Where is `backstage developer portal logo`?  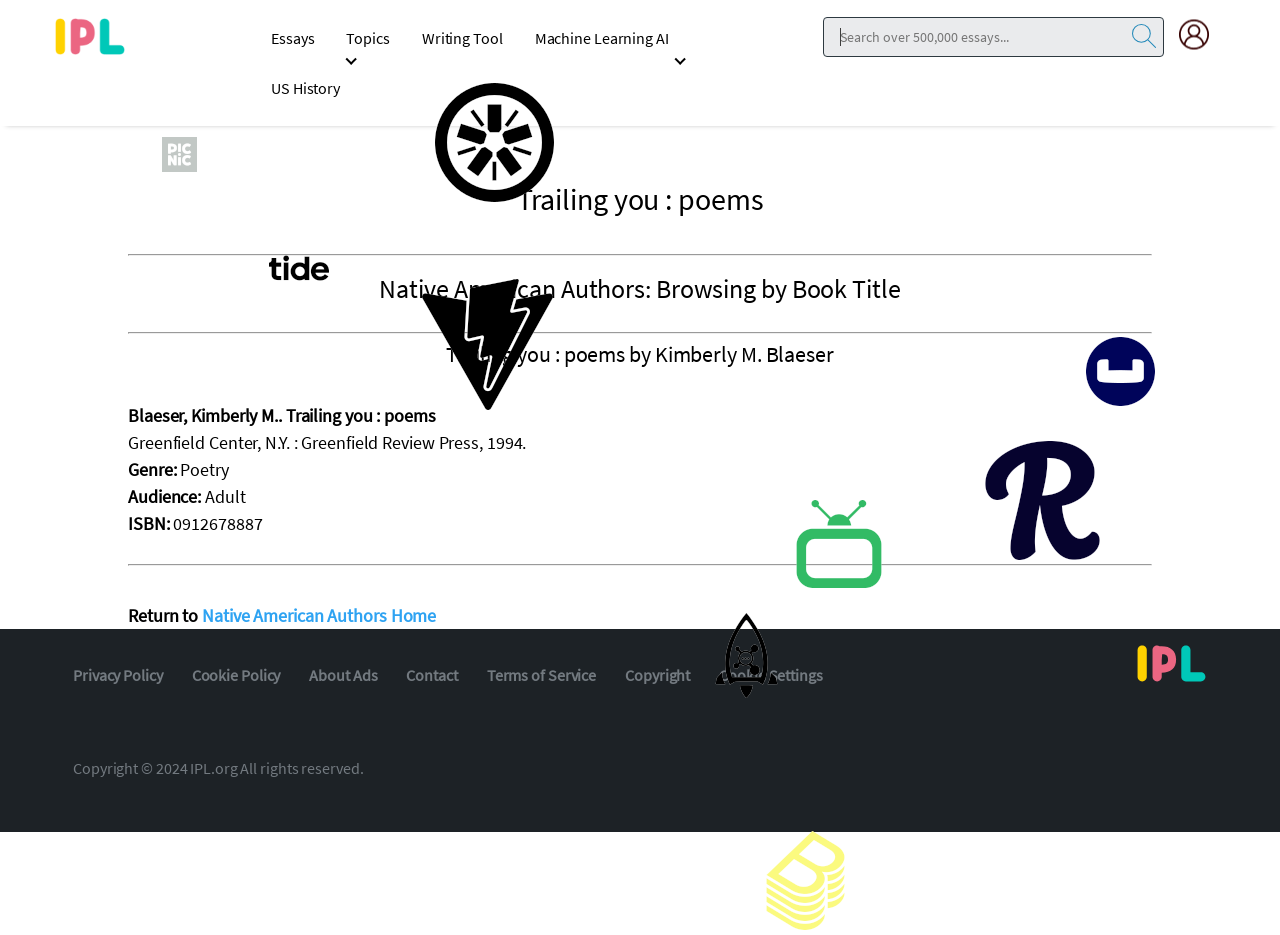 backstage developer portal logo is located at coordinates (805, 880).